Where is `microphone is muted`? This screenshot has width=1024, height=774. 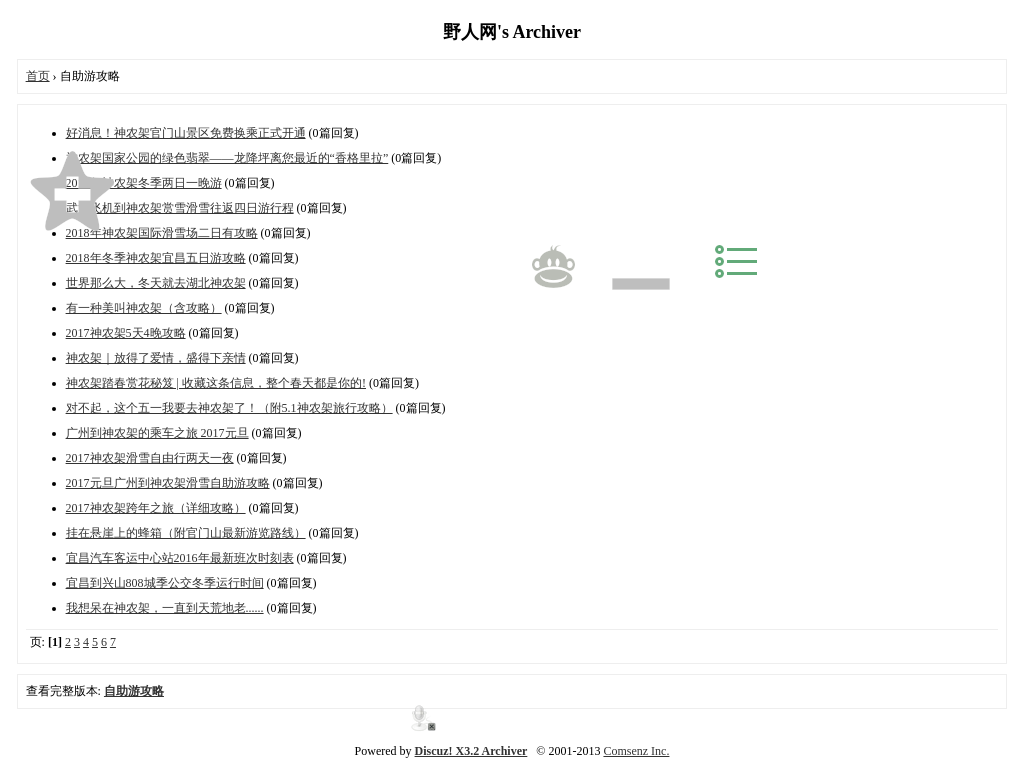
microphone is muted is located at coordinates (423, 718).